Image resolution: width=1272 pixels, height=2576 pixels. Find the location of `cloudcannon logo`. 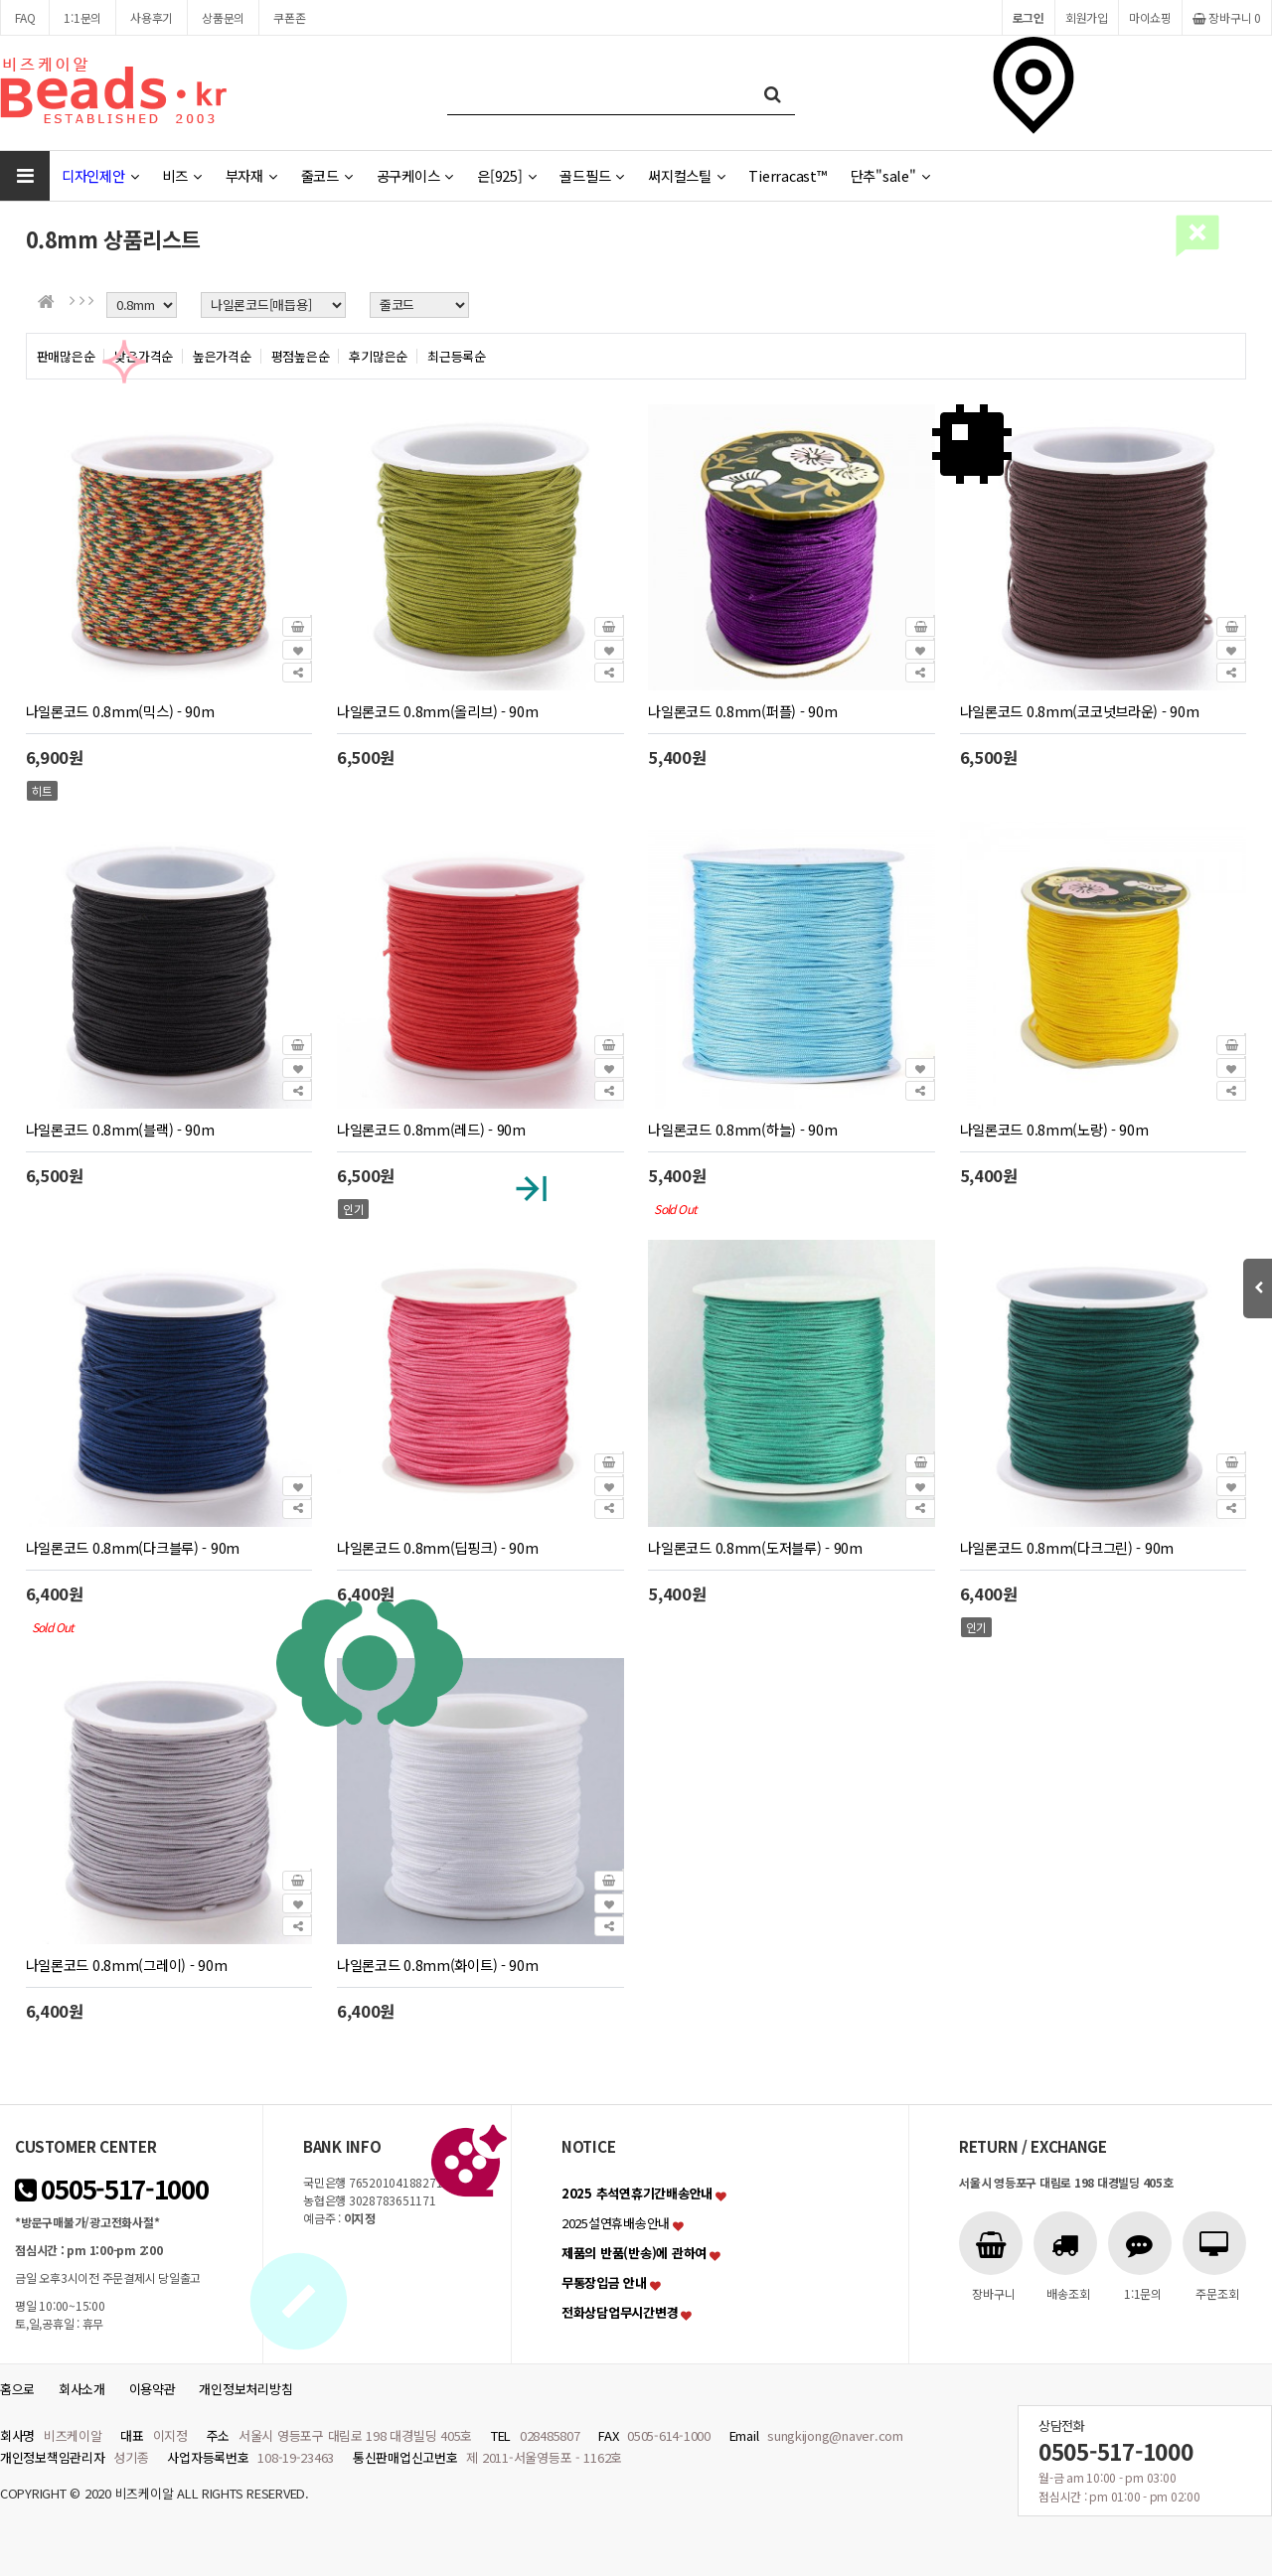

cloudcannon logo is located at coordinates (370, 1663).